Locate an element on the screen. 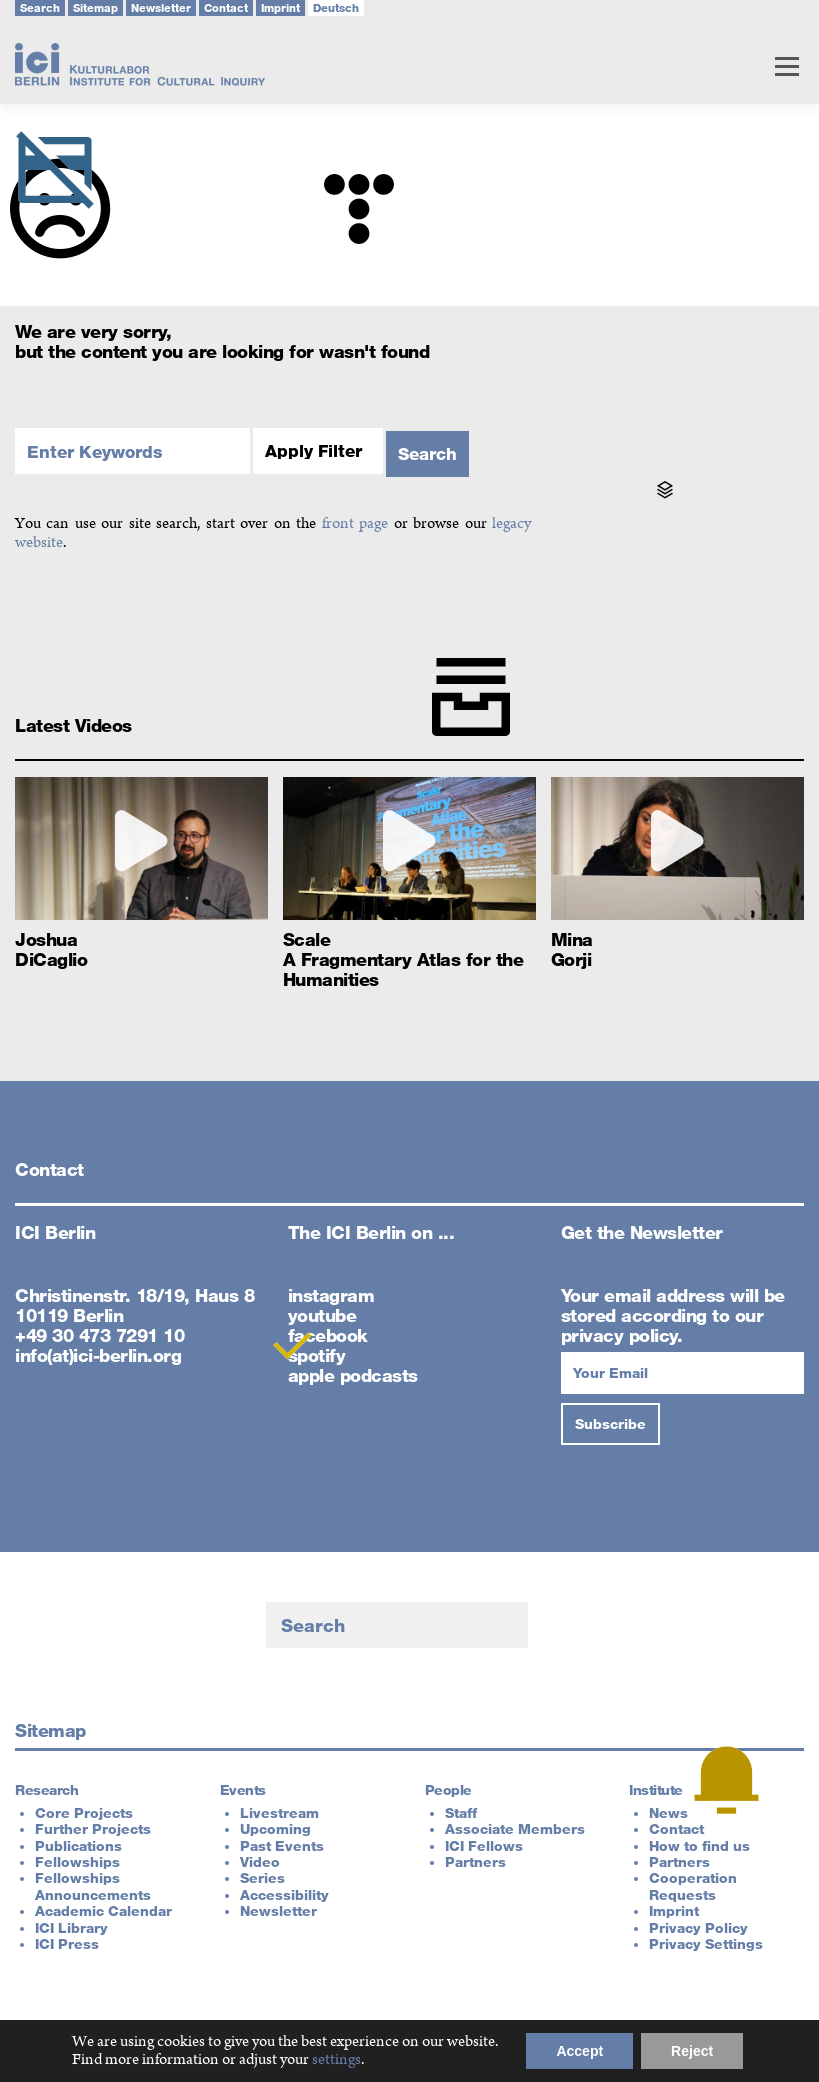 This screenshot has width=819, height=2082. view stacked layers or content is located at coordinates (665, 490).